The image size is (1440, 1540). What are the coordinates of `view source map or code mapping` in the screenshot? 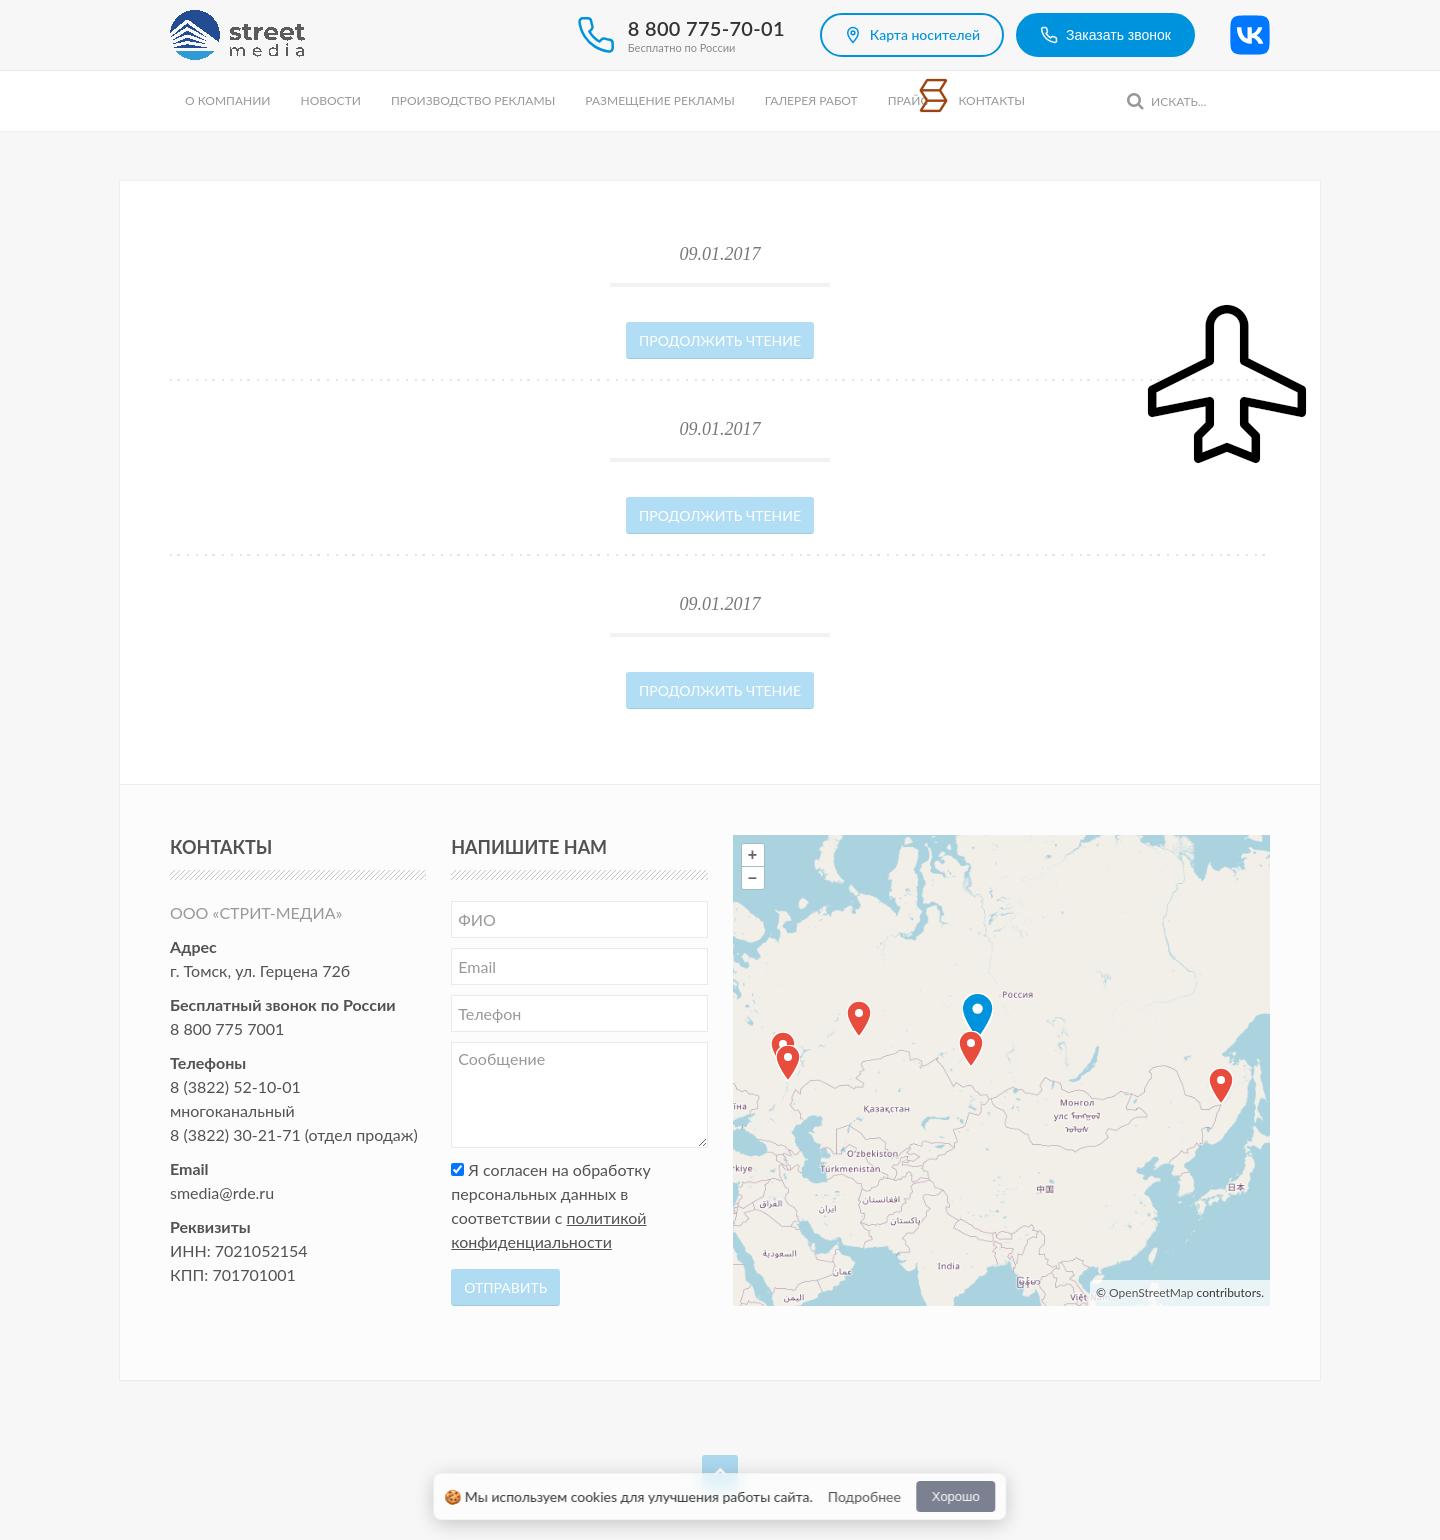 It's located at (933, 95).